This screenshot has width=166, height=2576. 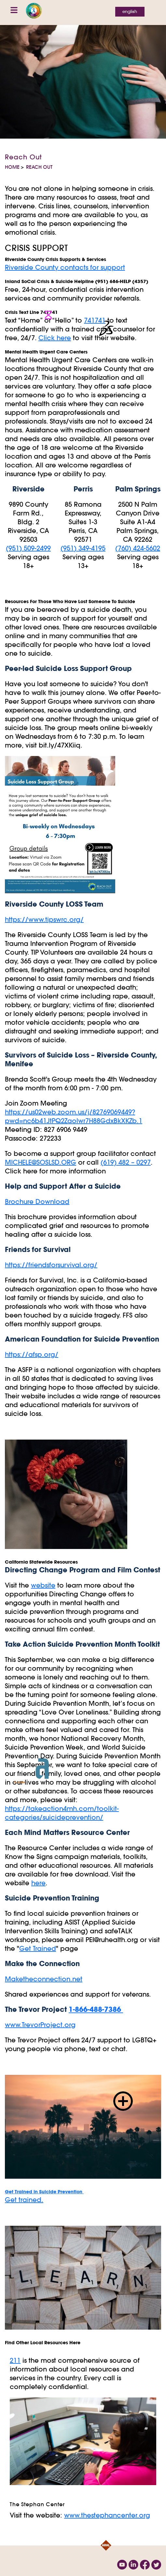 I want to click on indicates a process is in progress or loading, so click(x=48, y=315).